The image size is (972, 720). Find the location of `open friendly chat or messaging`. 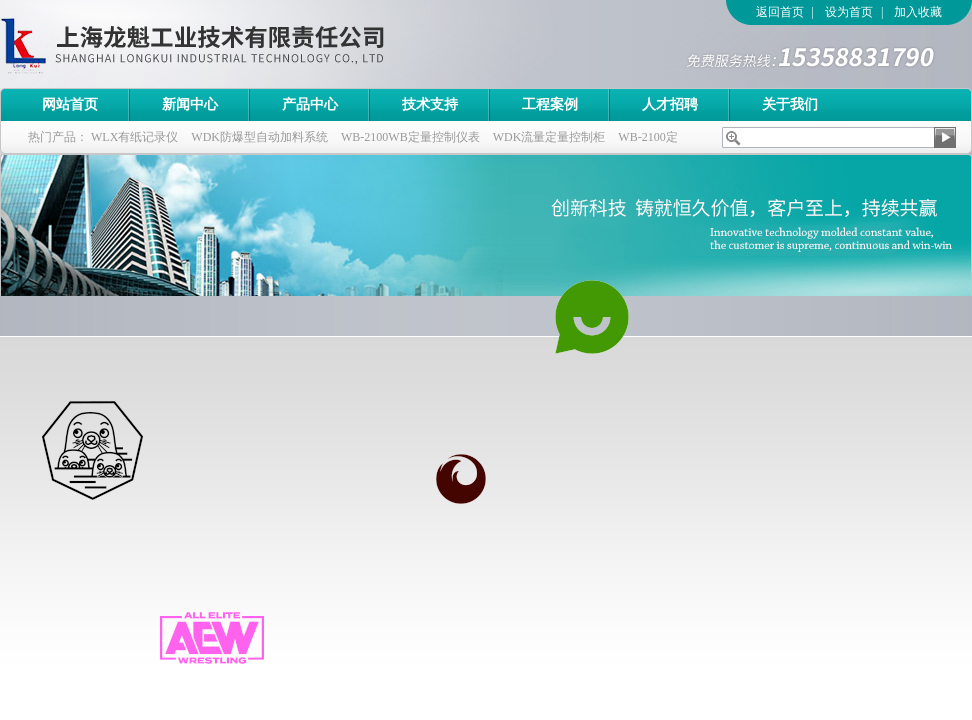

open friendly chat or messaging is located at coordinates (592, 317).